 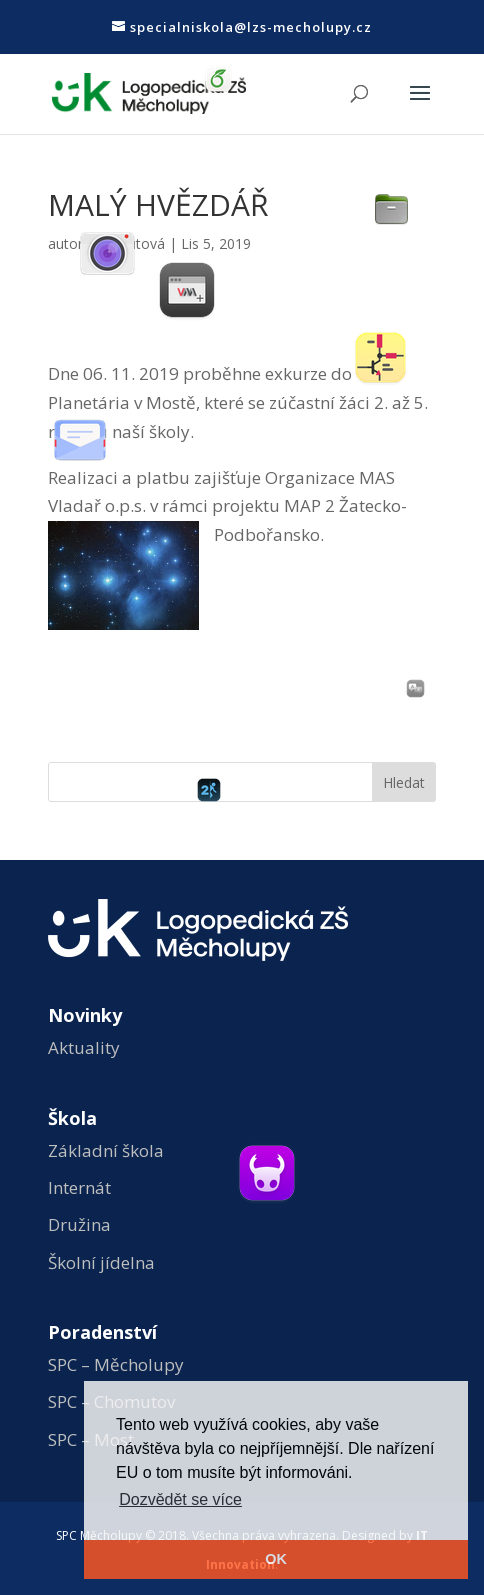 What do you see at coordinates (80, 440) in the screenshot?
I see `open the mail app` at bounding box center [80, 440].